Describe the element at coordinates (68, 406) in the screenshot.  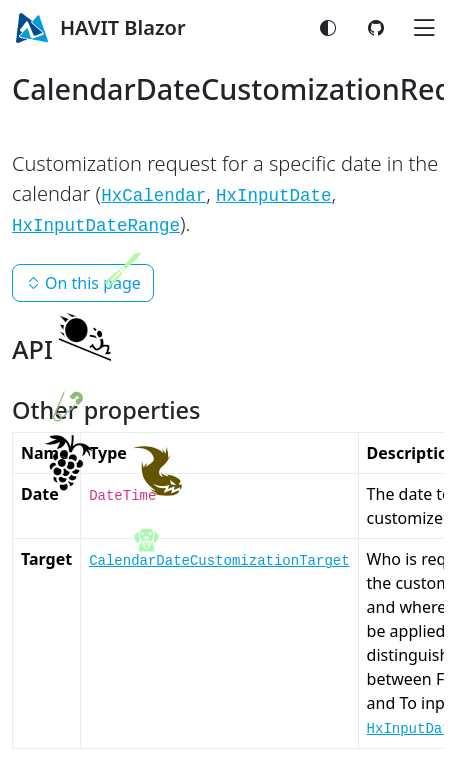
I see `safety pin tool or fastening option` at that location.